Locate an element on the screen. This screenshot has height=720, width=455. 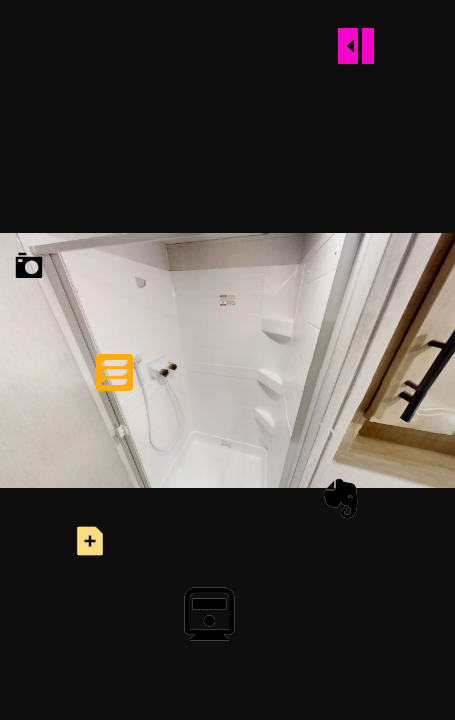
create a new file is located at coordinates (90, 541).